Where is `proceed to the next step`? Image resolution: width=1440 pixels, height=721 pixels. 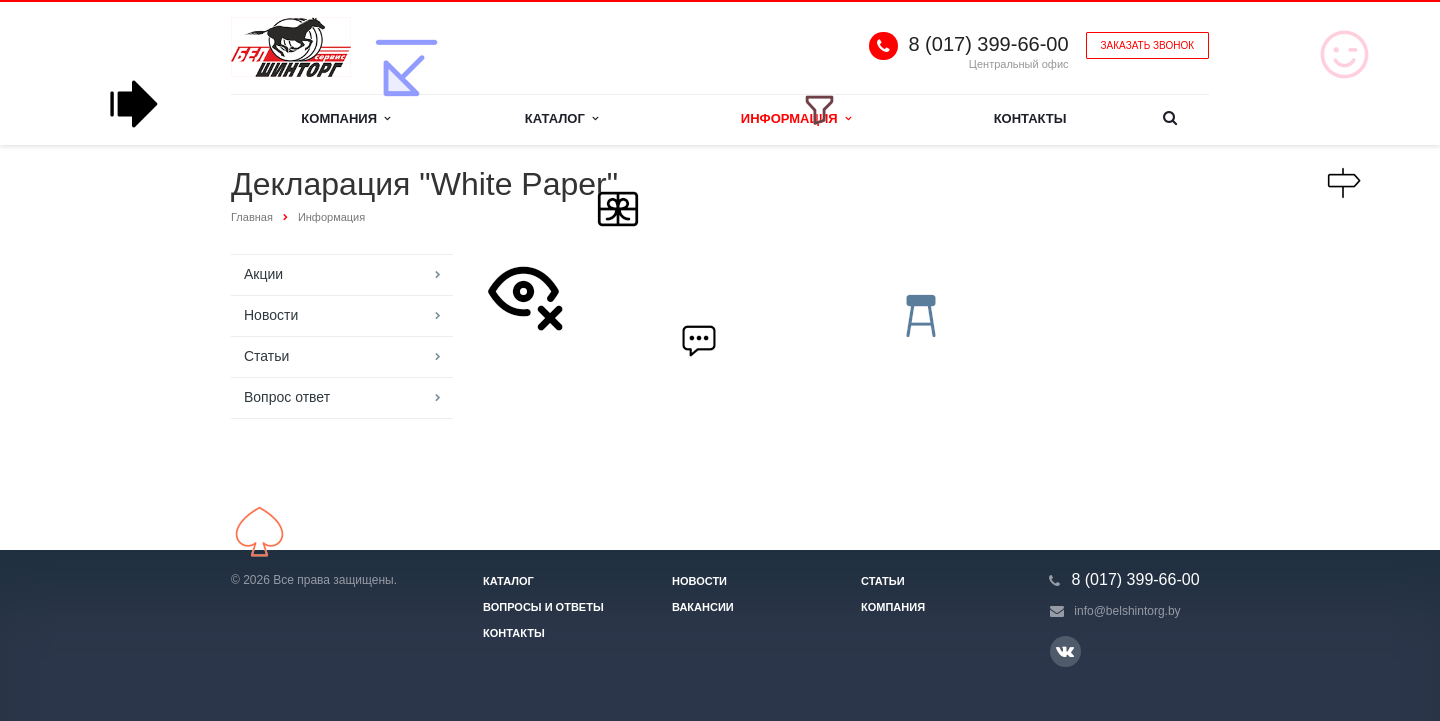
proceed to the next step is located at coordinates (132, 104).